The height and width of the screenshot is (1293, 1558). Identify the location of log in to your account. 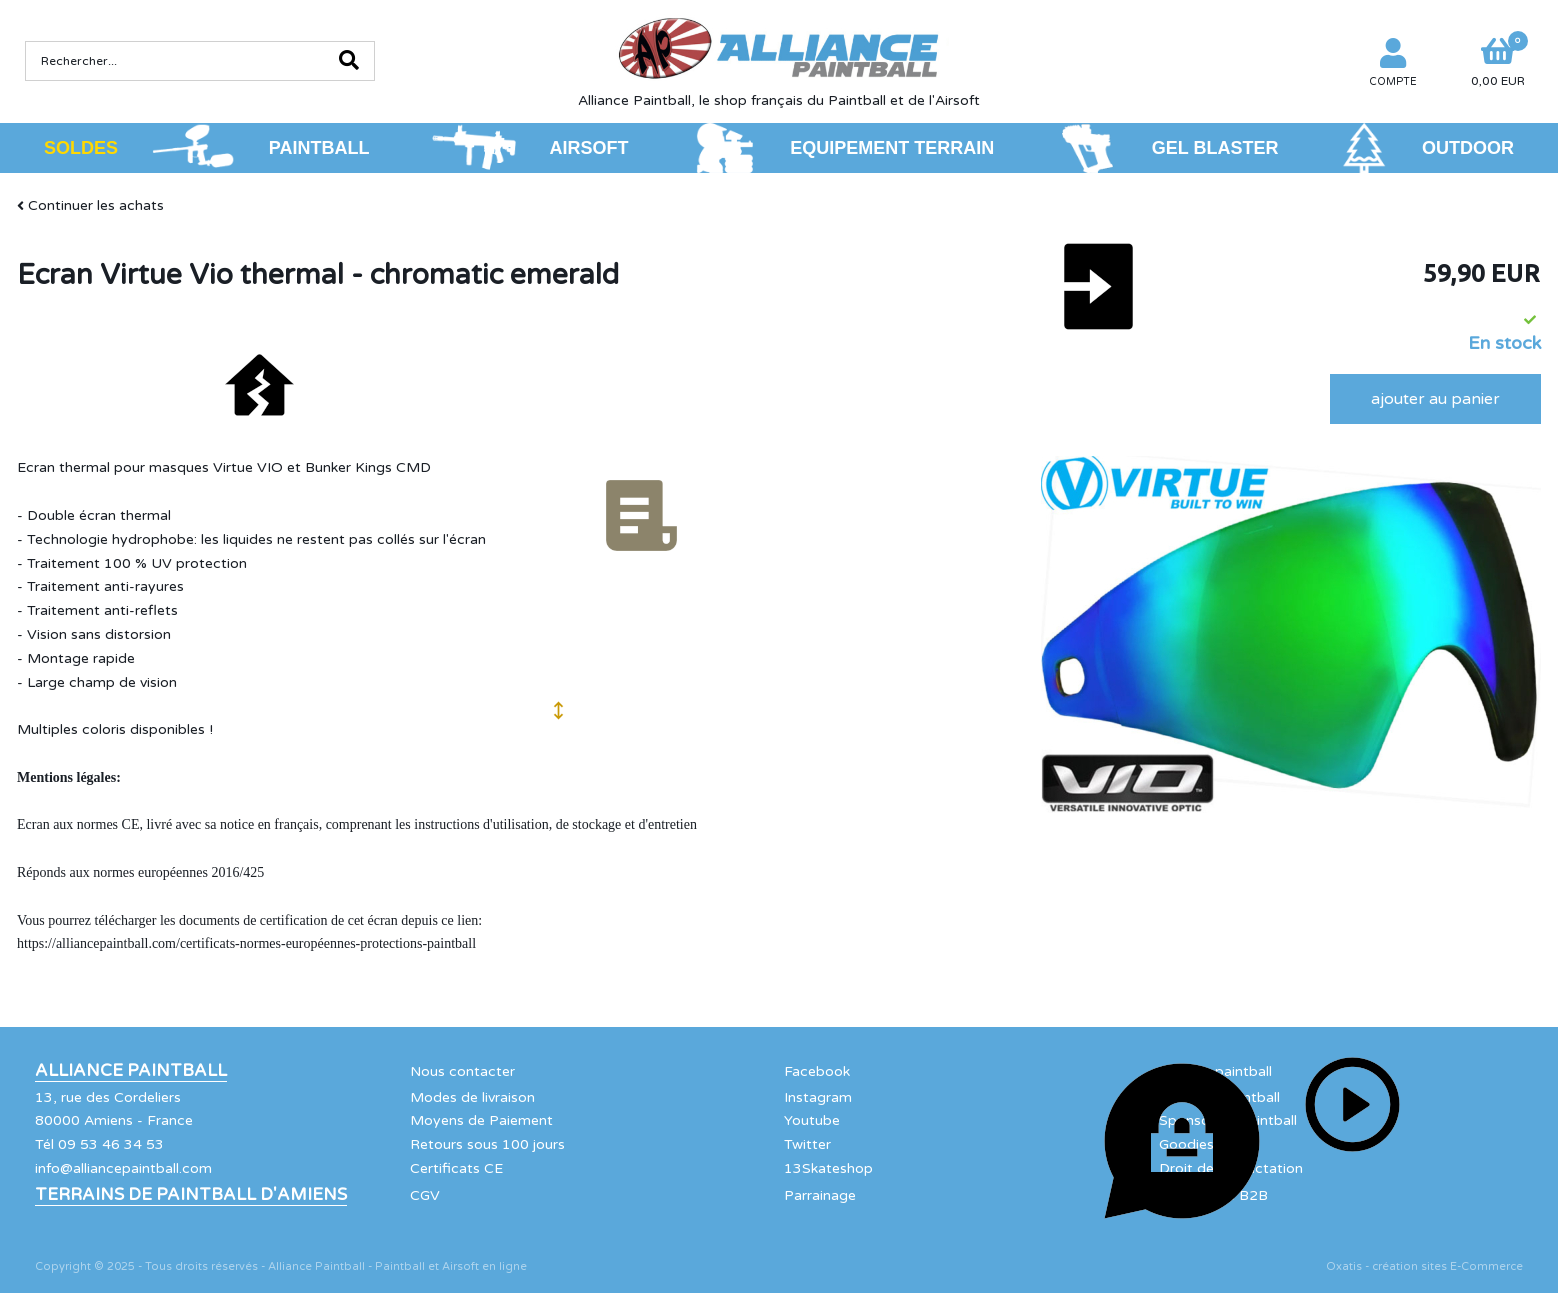
(1098, 286).